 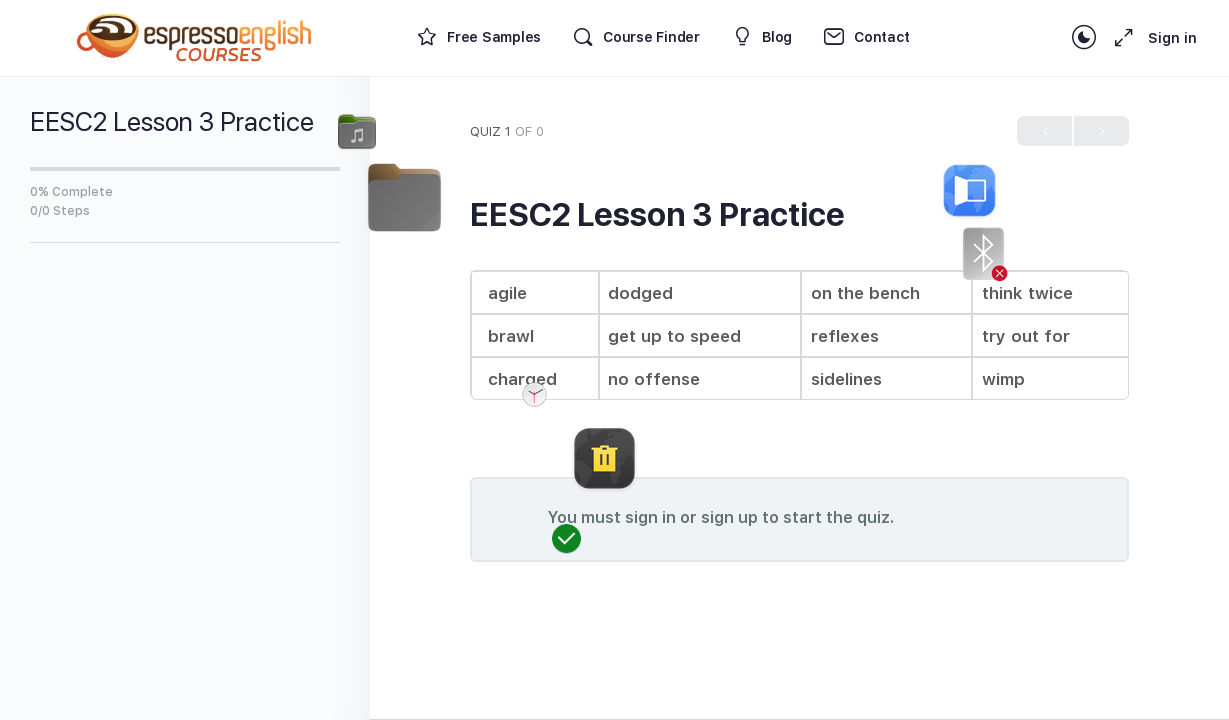 What do you see at coordinates (534, 394) in the screenshot?
I see `access time and date settings` at bounding box center [534, 394].